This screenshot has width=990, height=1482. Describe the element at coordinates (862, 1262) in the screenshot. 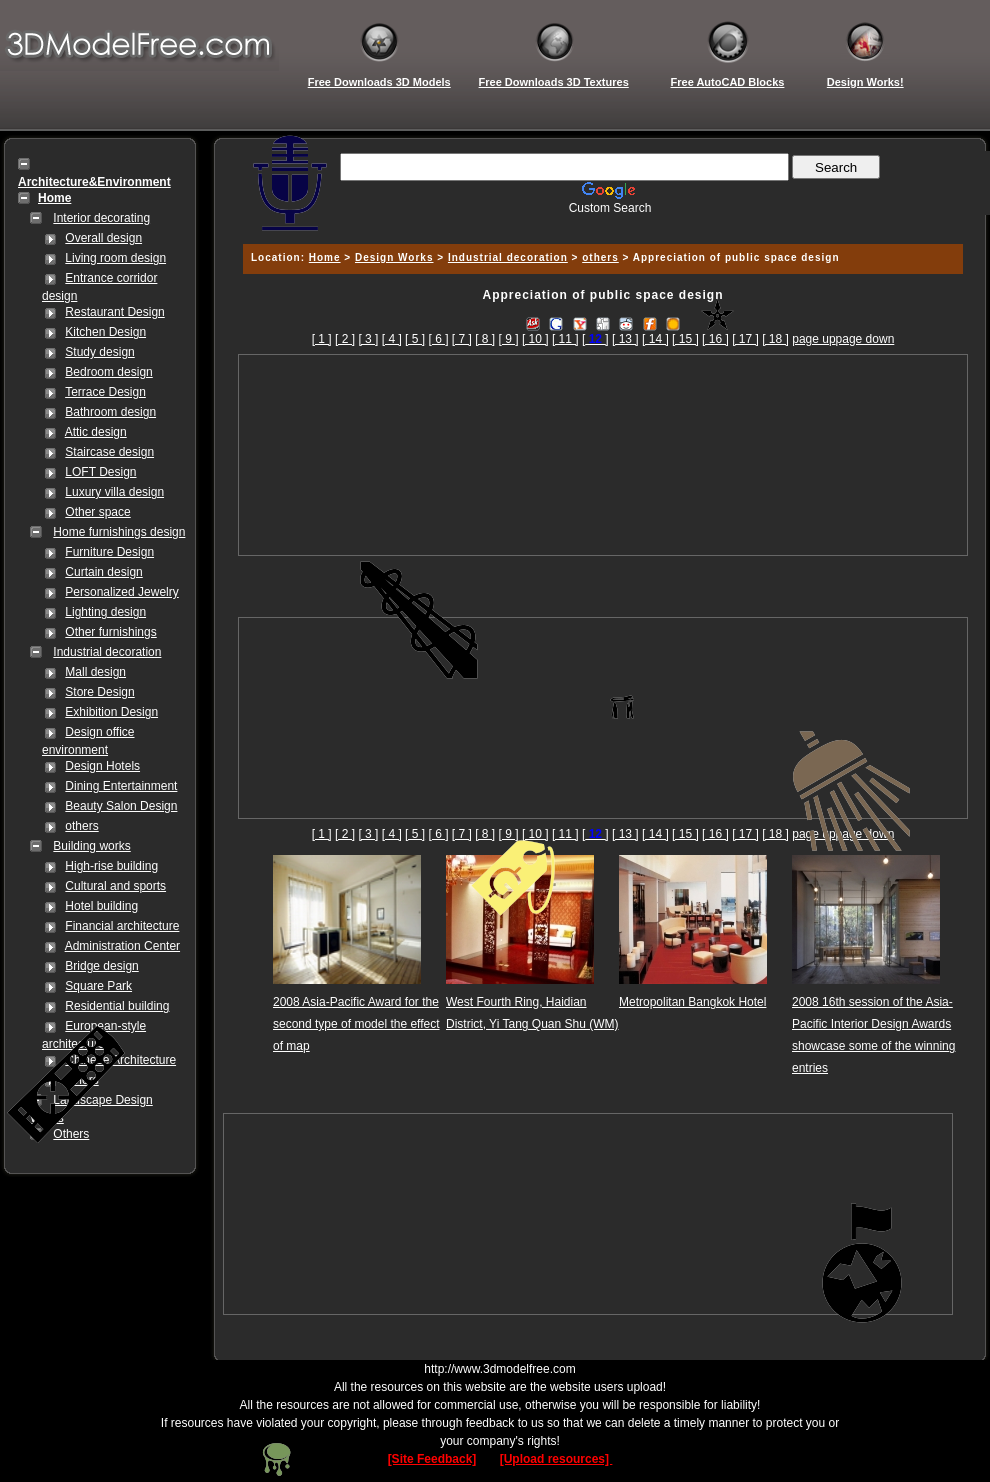

I see `conquer or claim a planet in a strategy game` at that location.